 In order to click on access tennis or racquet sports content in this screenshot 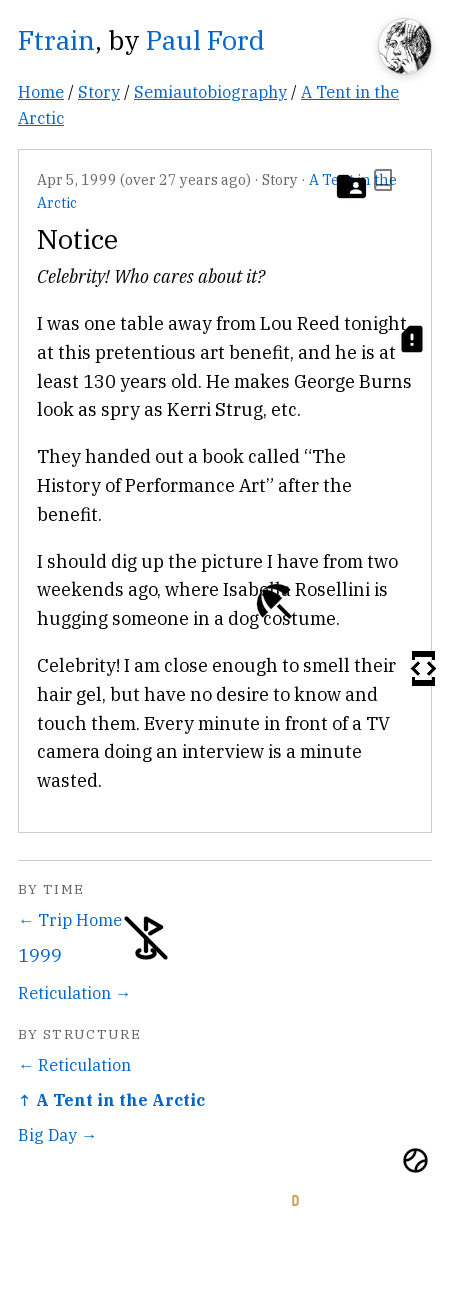, I will do `click(415, 1160)`.